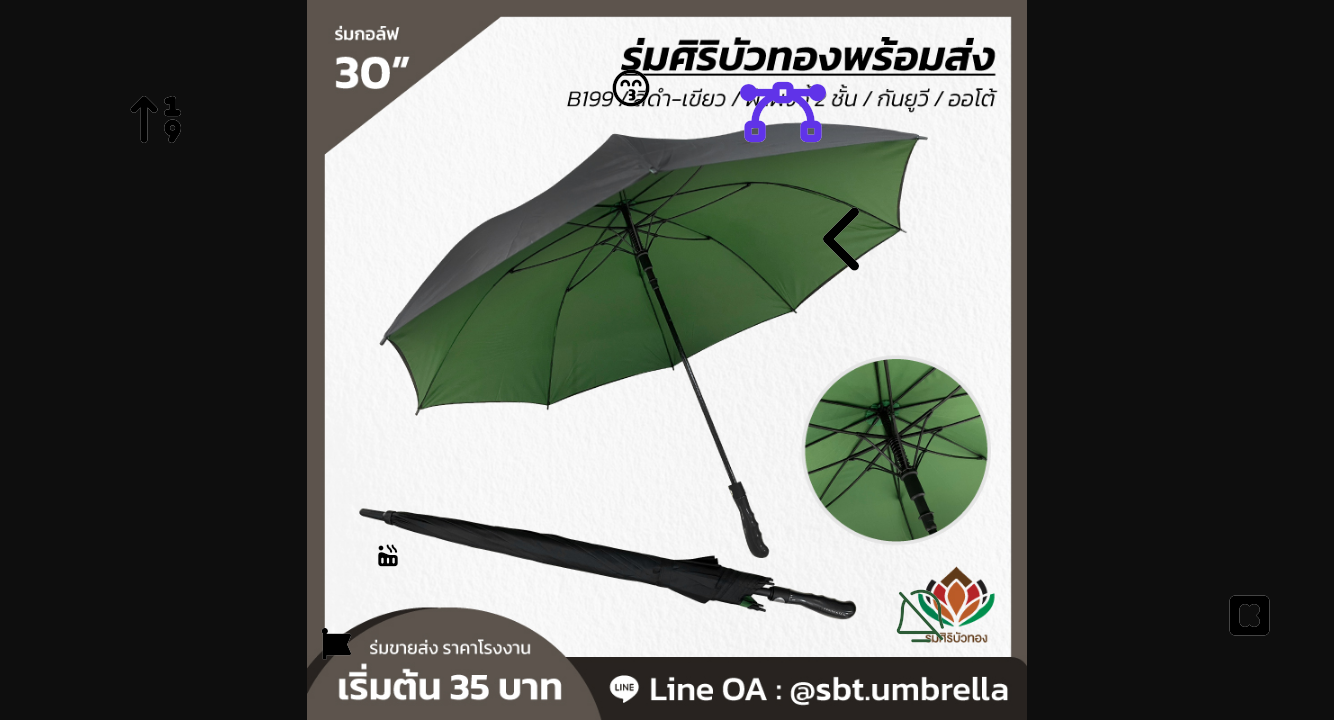 Image resolution: width=1334 pixels, height=720 pixels. I want to click on edit vector path curves, so click(783, 112).